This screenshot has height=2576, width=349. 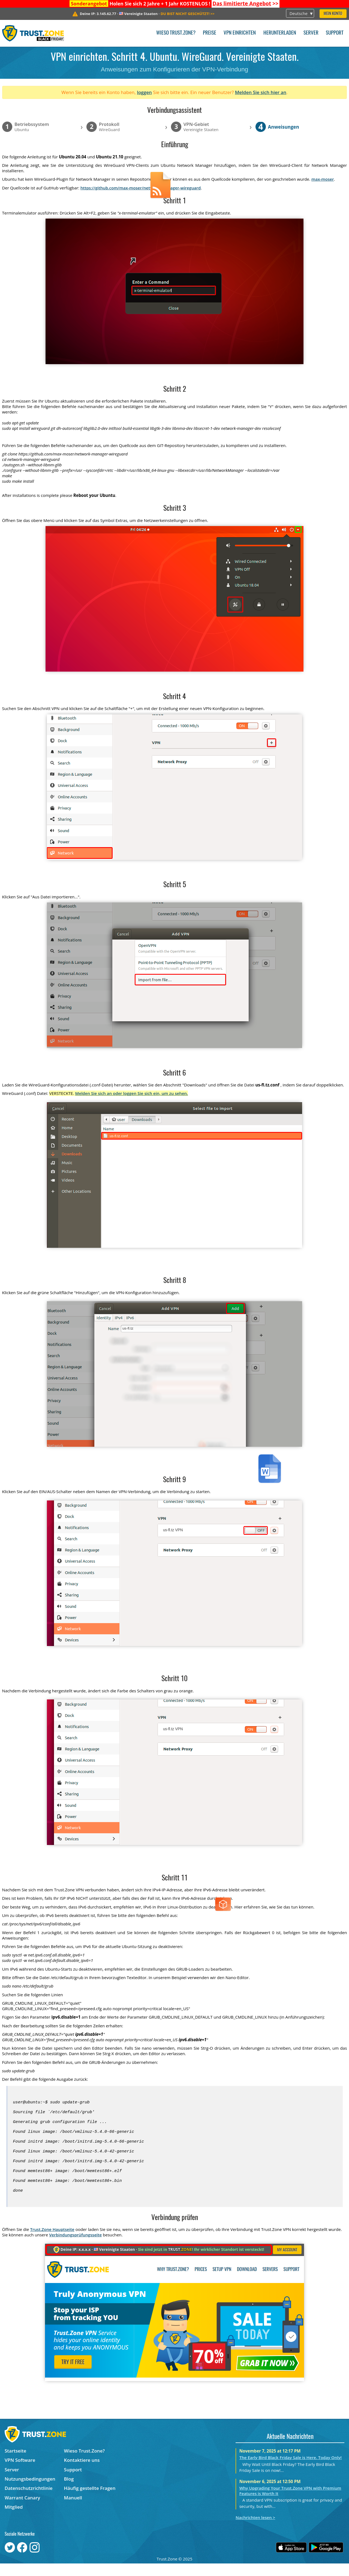 What do you see at coordinates (152, 243) in the screenshot?
I see `indicates a file or folder alias/shortcut` at bounding box center [152, 243].